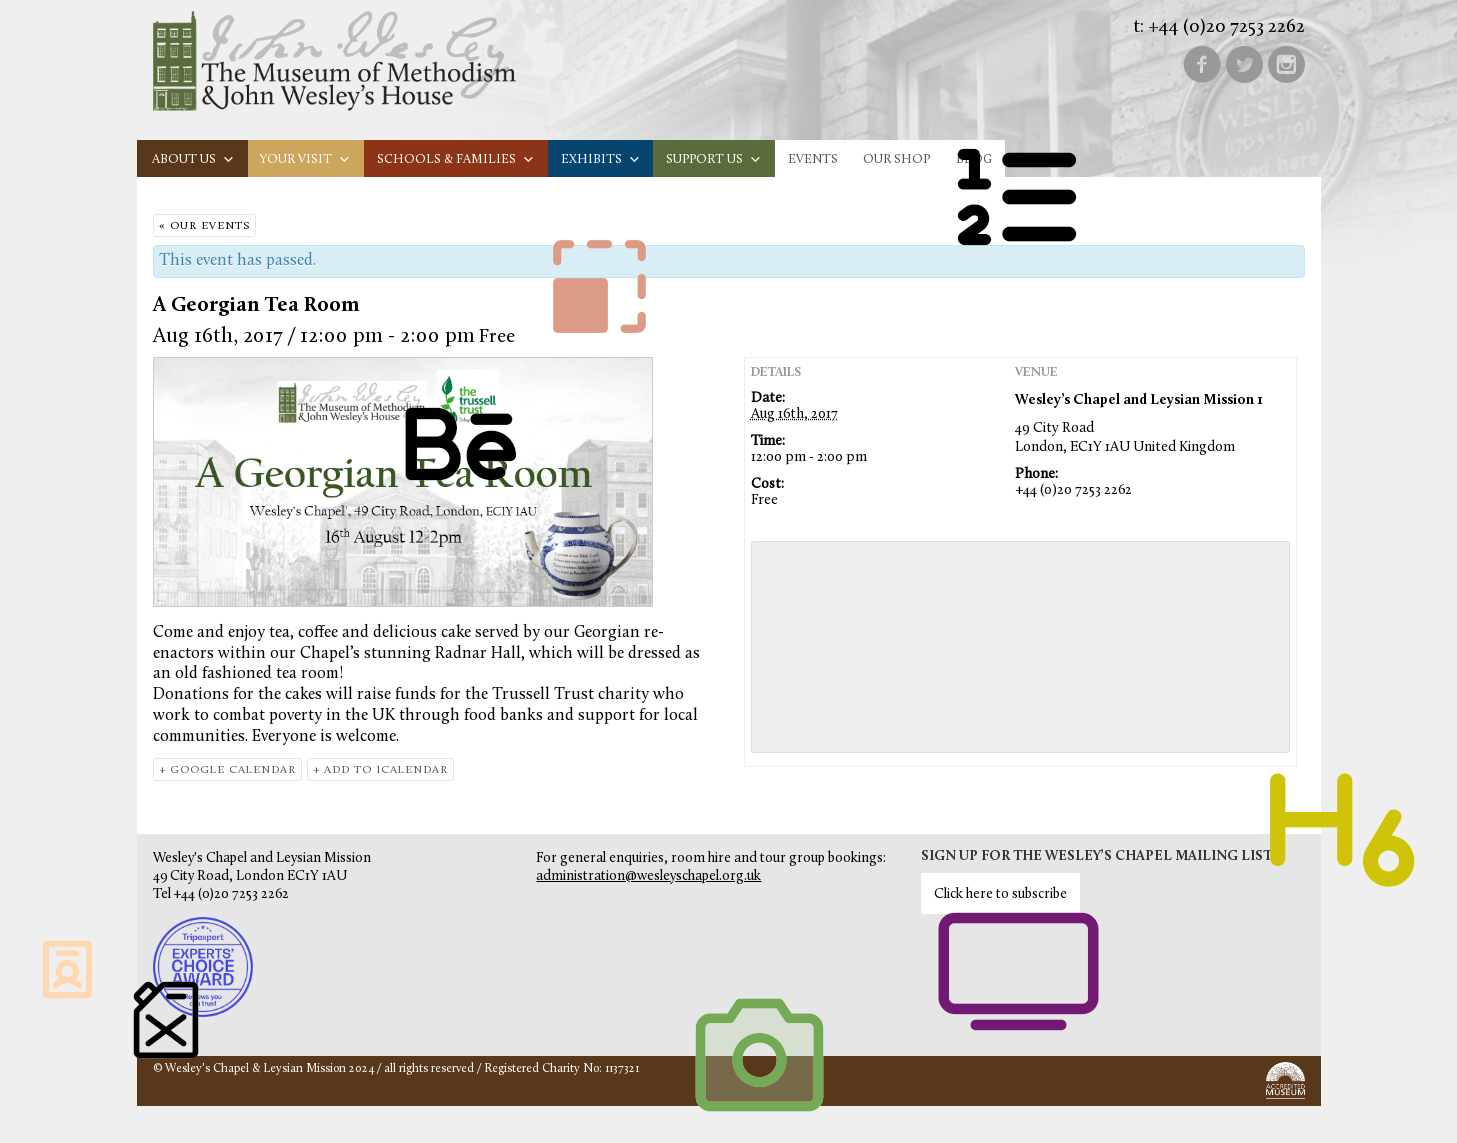  Describe the element at coordinates (1334, 827) in the screenshot. I see `format text as heading level 6` at that location.